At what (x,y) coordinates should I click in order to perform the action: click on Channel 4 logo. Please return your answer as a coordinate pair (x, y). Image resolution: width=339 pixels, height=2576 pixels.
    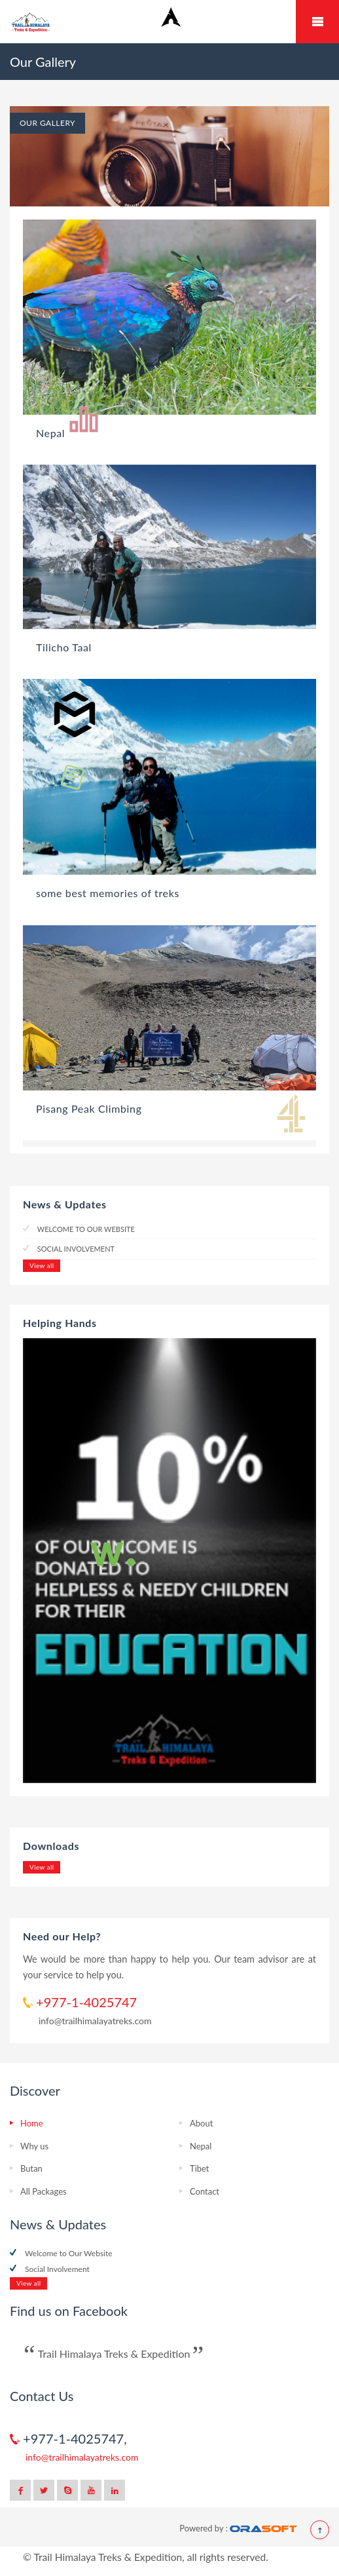
    Looking at the image, I should click on (291, 1113).